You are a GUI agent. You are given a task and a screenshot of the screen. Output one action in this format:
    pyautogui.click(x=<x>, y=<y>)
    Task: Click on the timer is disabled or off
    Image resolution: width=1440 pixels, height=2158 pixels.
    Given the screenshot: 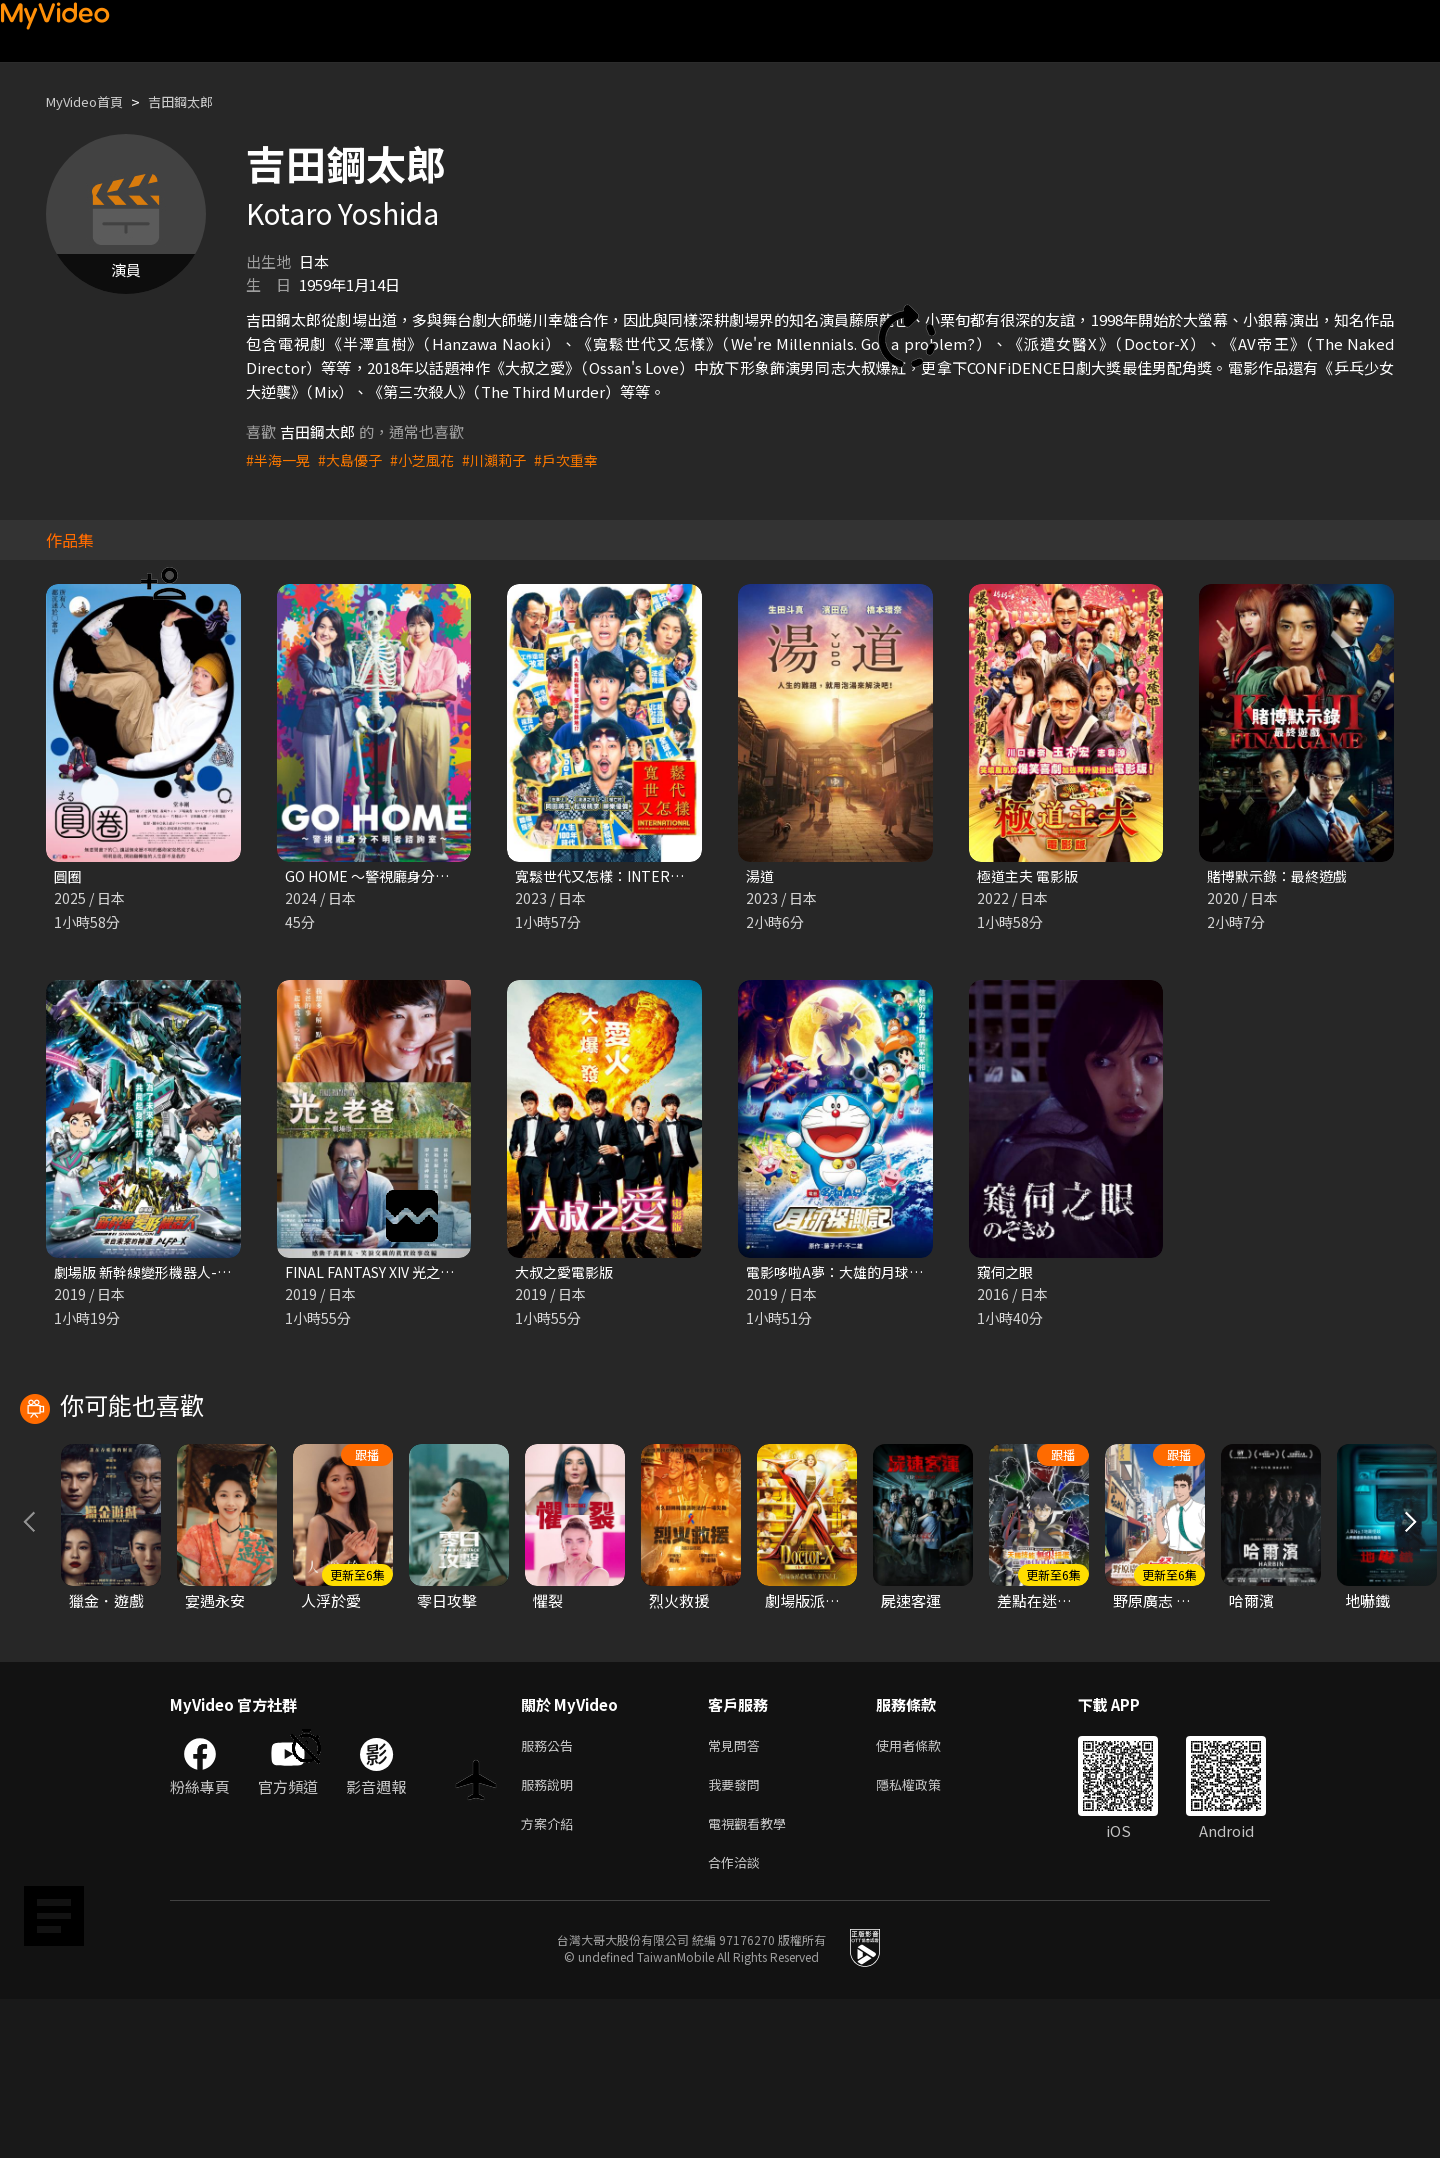 What is the action you would take?
    pyautogui.click(x=306, y=1746)
    